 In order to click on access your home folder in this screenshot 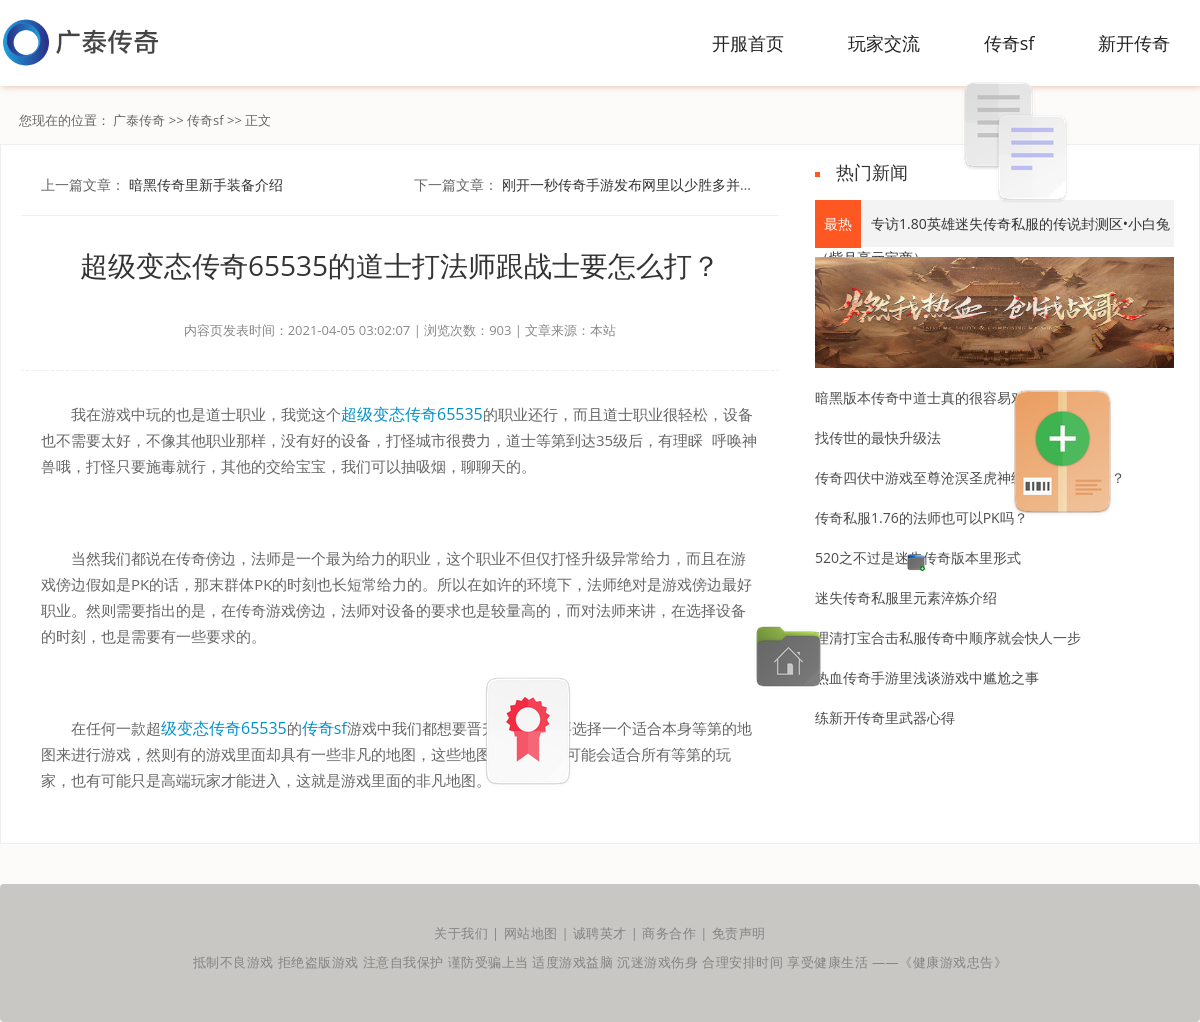, I will do `click(788, 656)`.